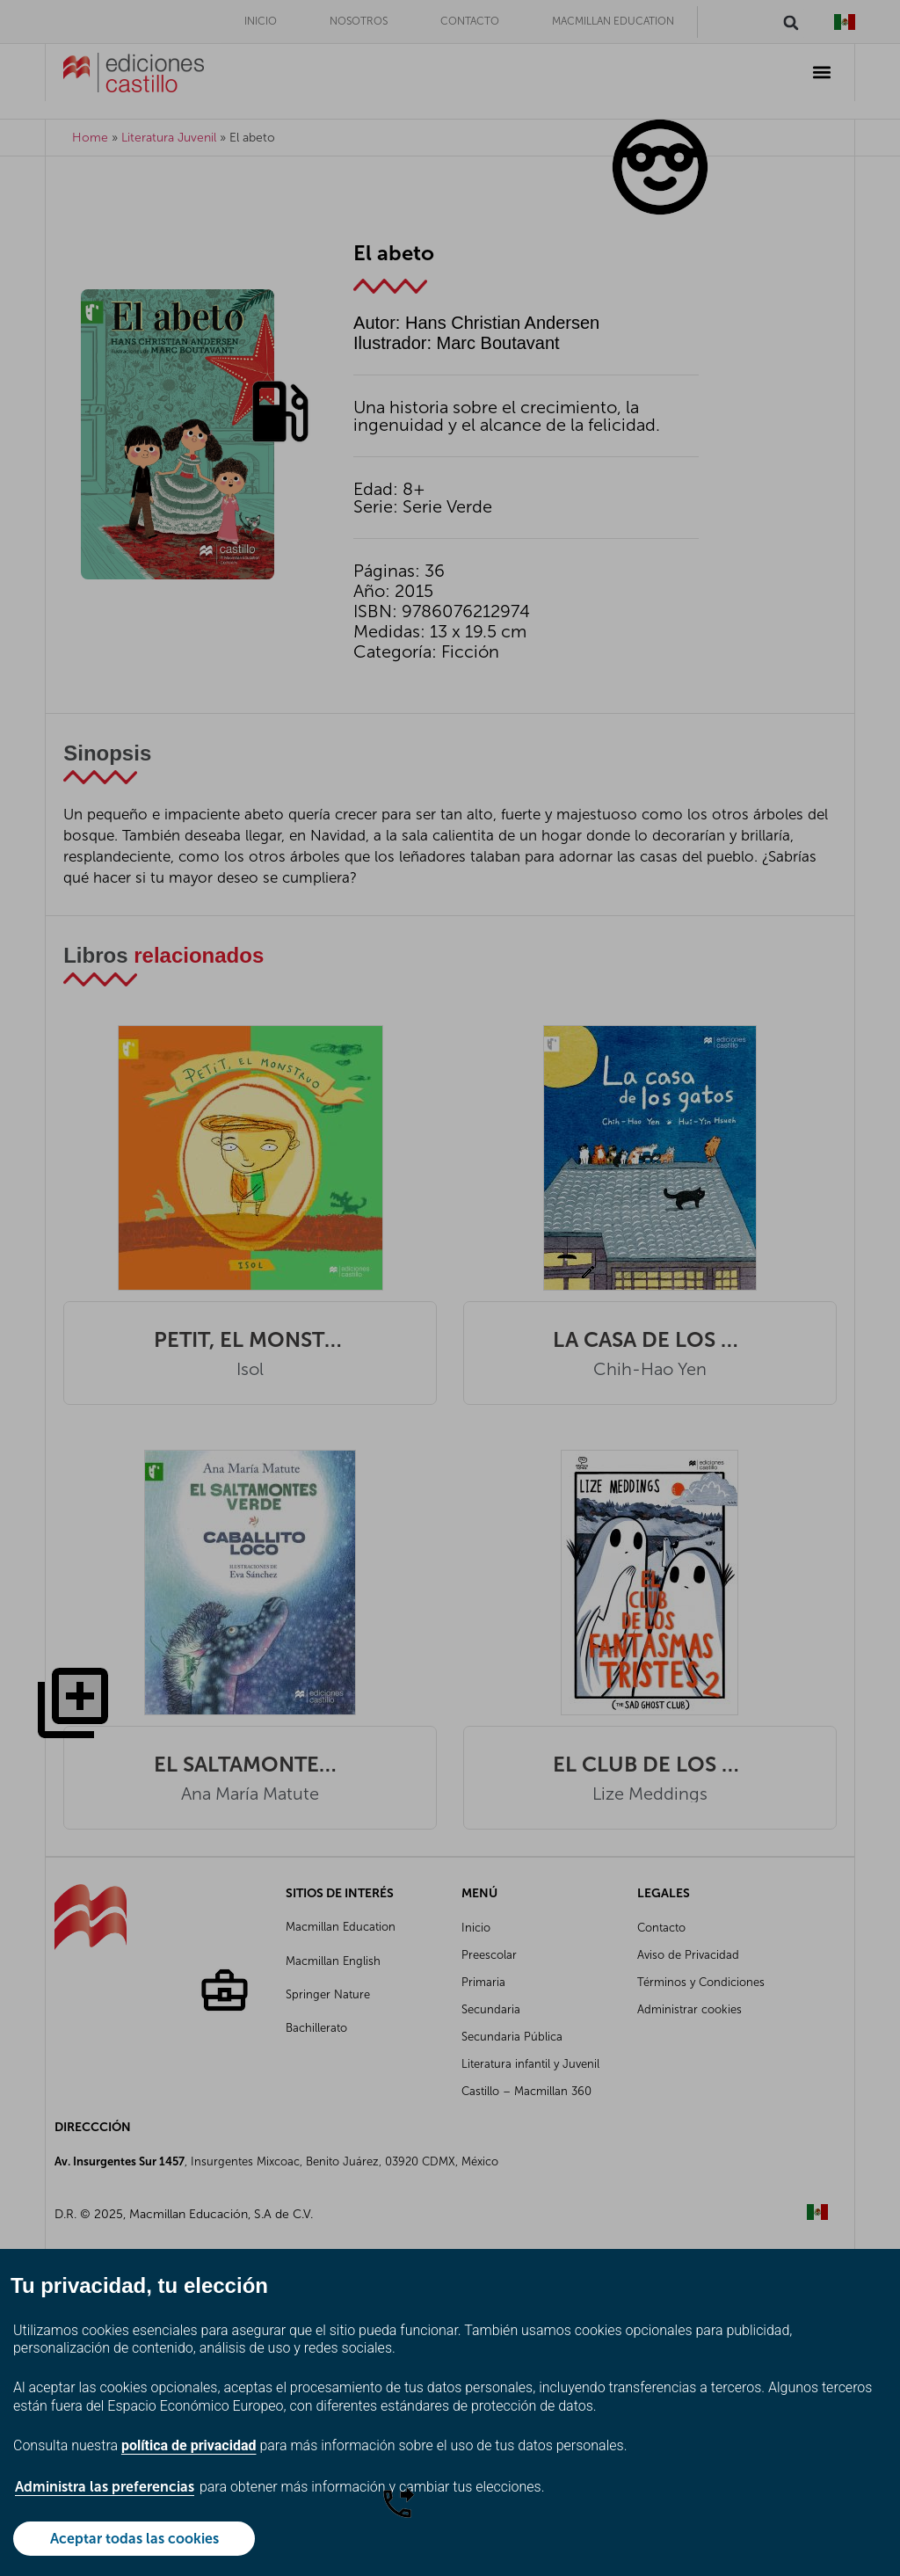 Image resolution: width=900 pixels, height=2576 pixels. Describe the element at coordinates (397, 2504) in the screenshot. I see `call forwarding is enabled` at that location.